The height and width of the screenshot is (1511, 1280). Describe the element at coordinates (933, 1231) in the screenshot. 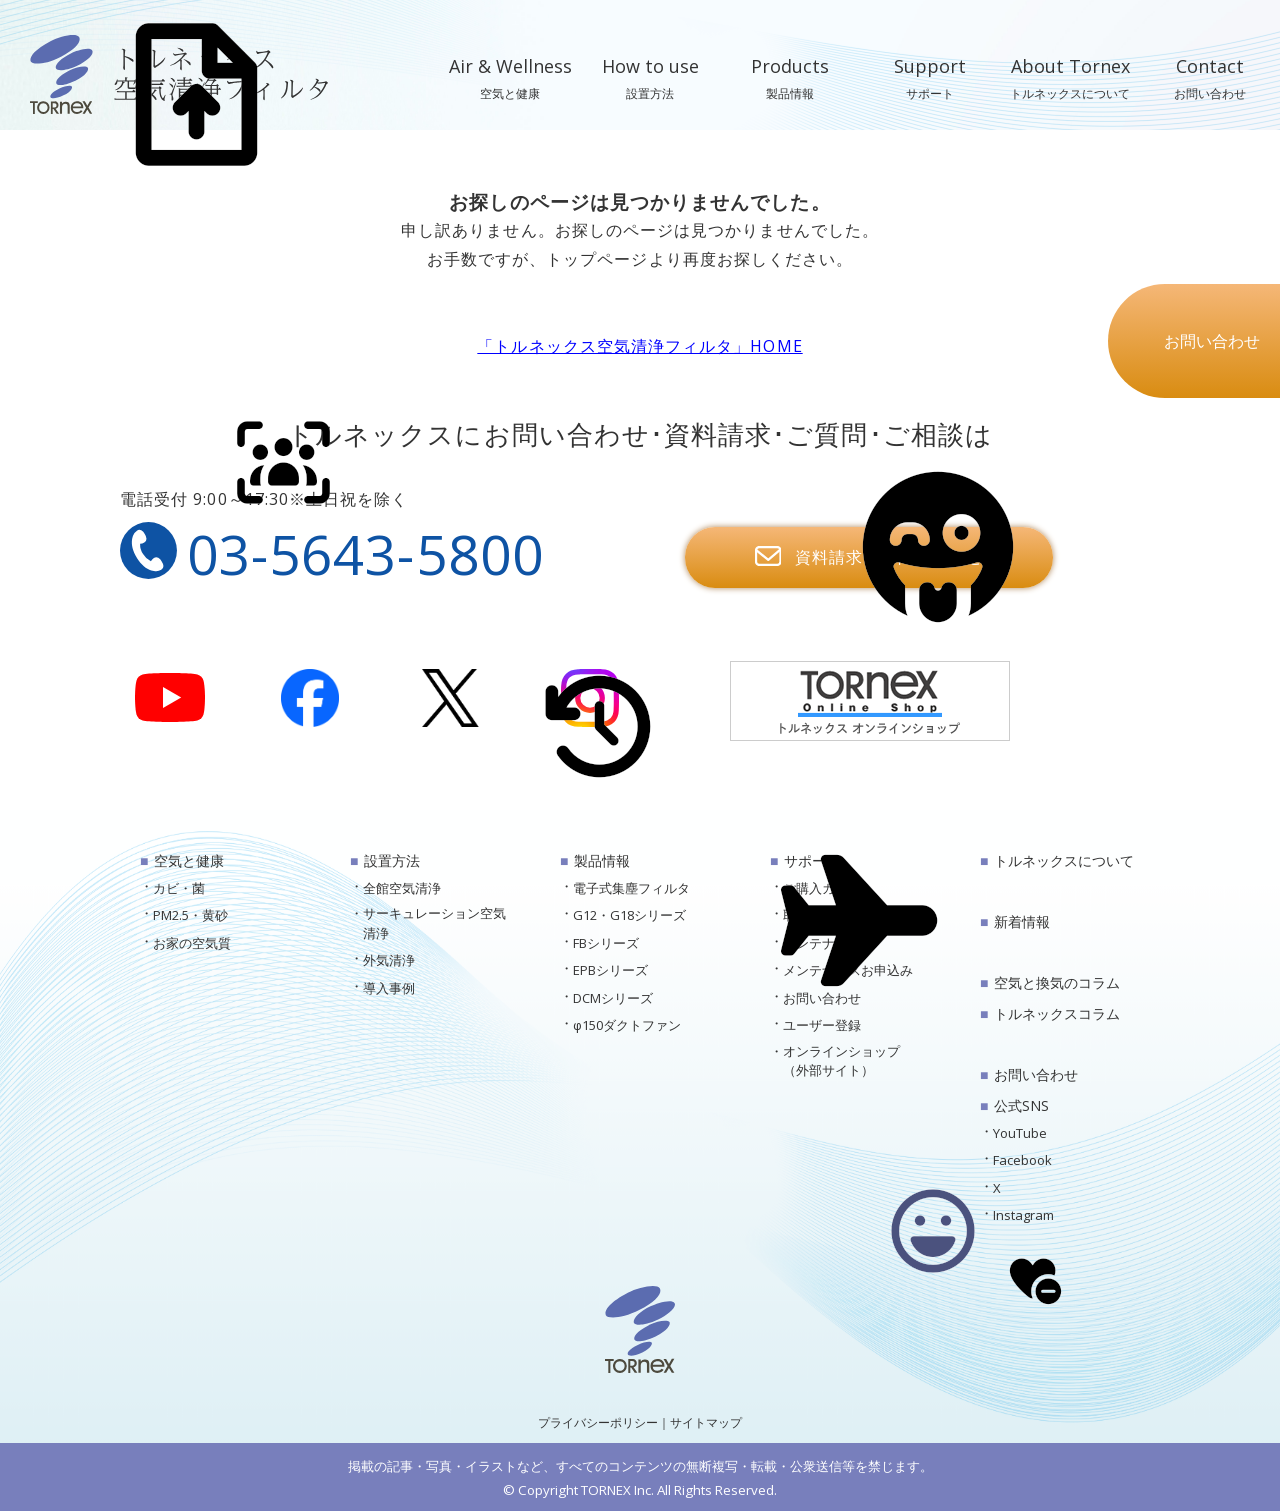

I see `add a reaction to a message` at that location.